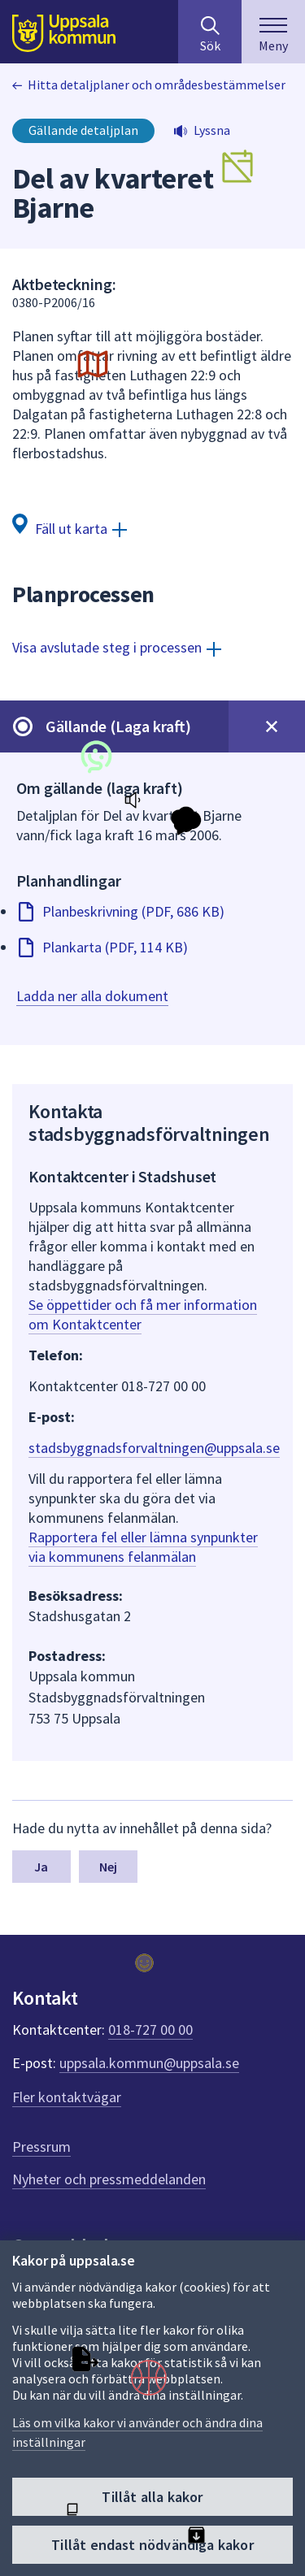 This screenshot has height=2576, width=305. Describe the element at coordinates (133, 800) in the screenshot. I see `volume set to low level` at that location.